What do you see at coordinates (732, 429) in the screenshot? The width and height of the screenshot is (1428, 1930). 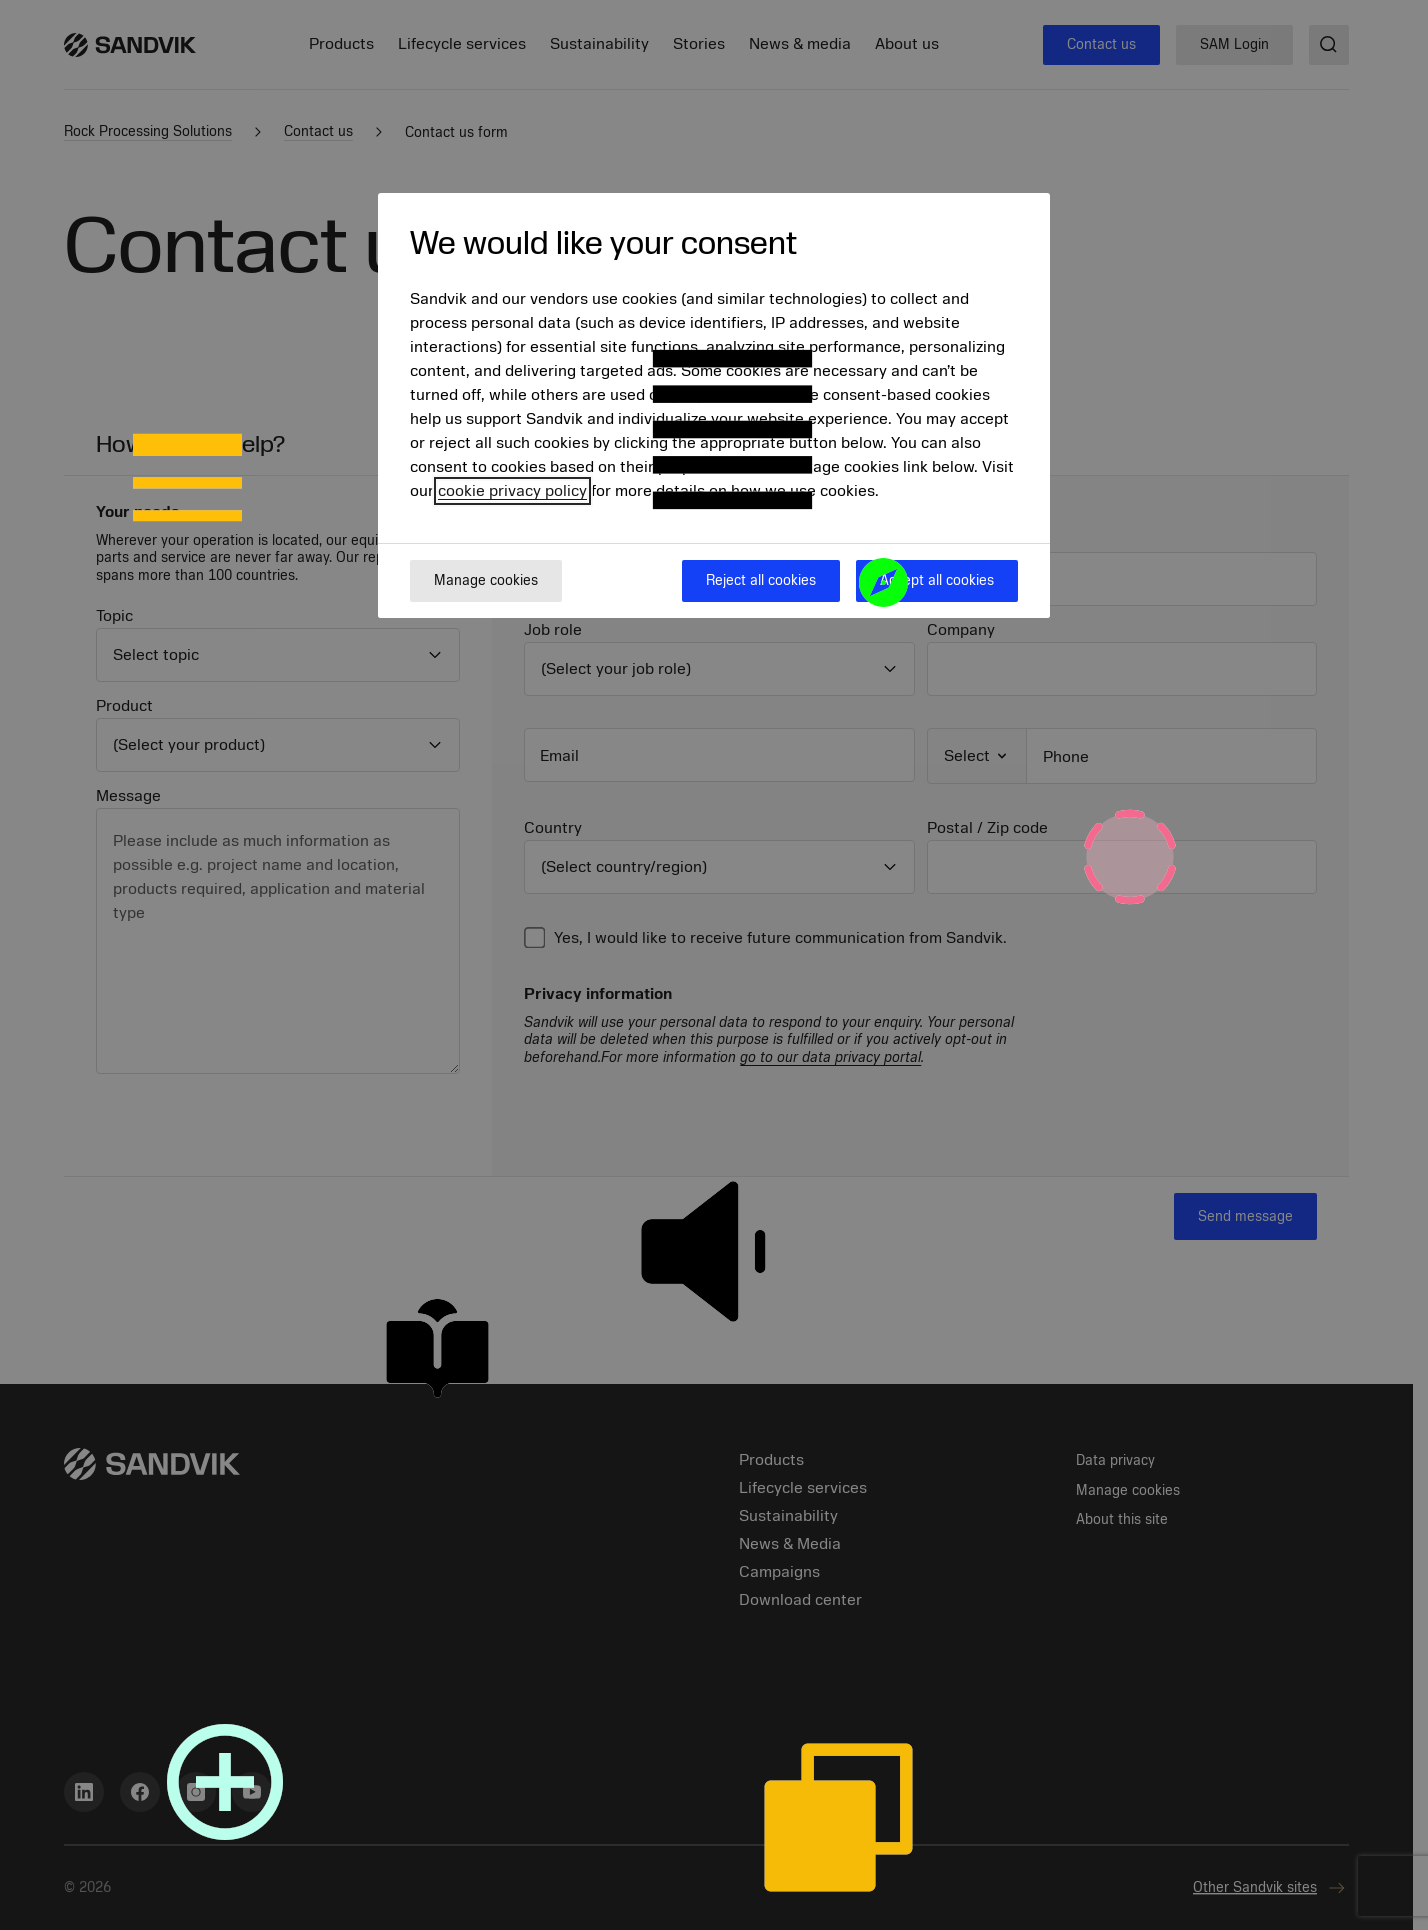 I see `justify text alignment` at bounding box center [732, 429].